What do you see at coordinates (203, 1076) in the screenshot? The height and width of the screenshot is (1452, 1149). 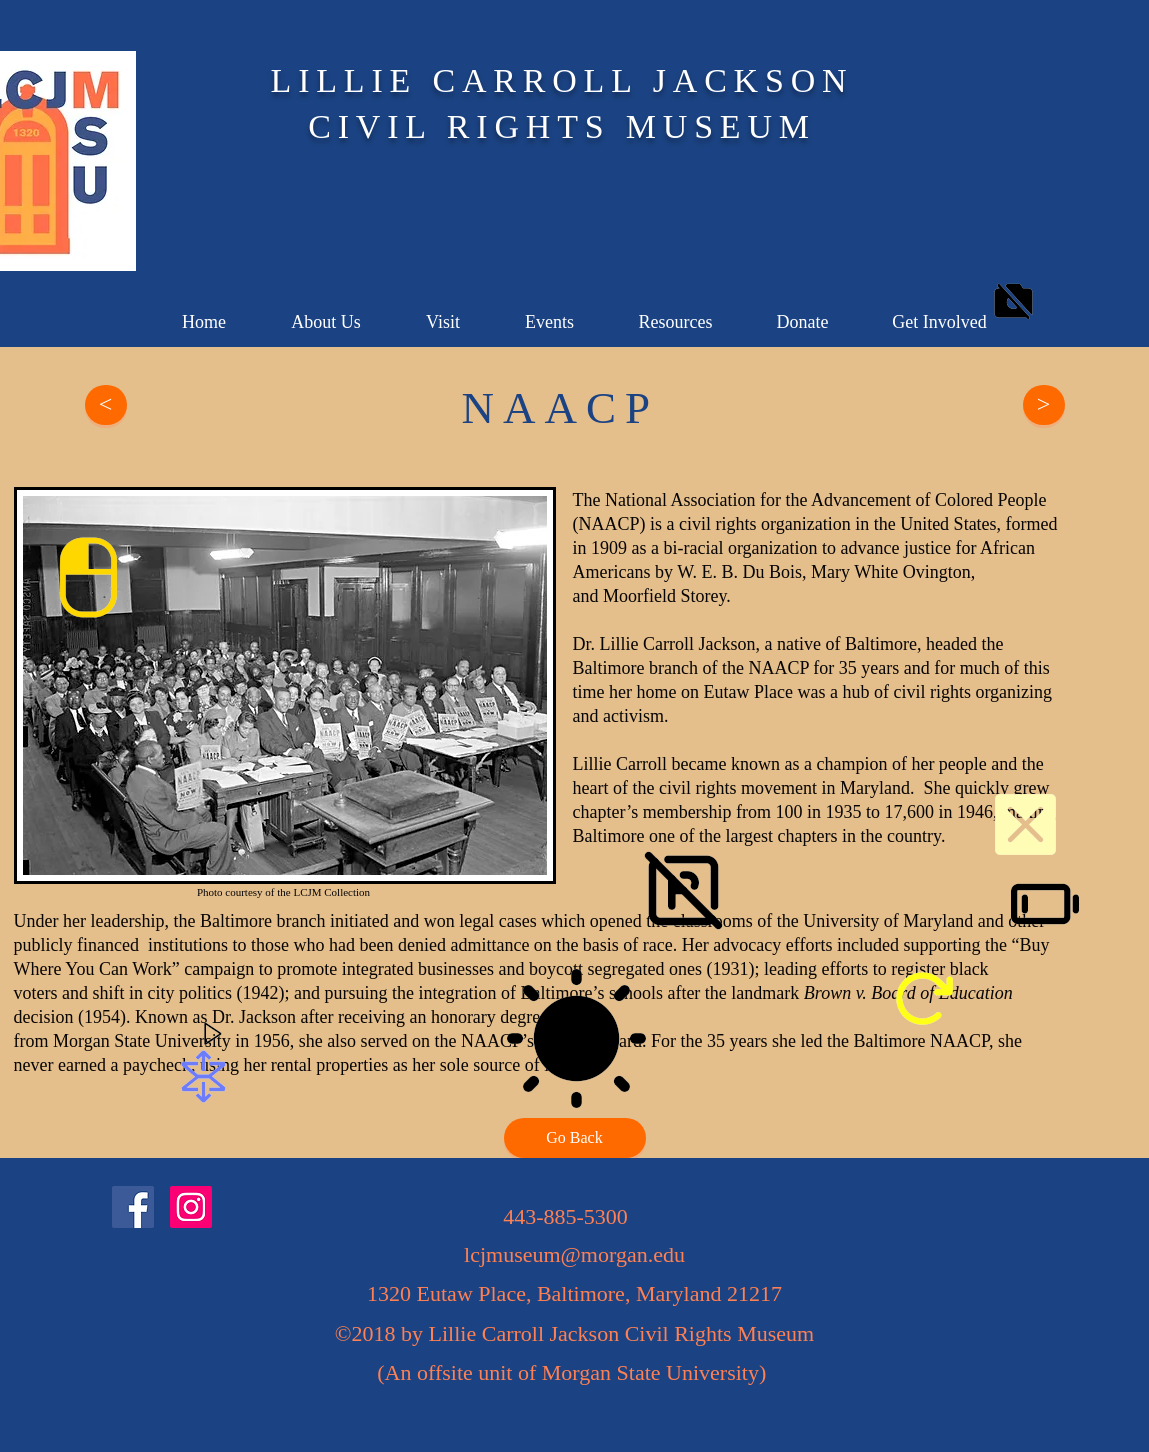 I see `expand all collapsed sections` at bounding box center [203, 1076].